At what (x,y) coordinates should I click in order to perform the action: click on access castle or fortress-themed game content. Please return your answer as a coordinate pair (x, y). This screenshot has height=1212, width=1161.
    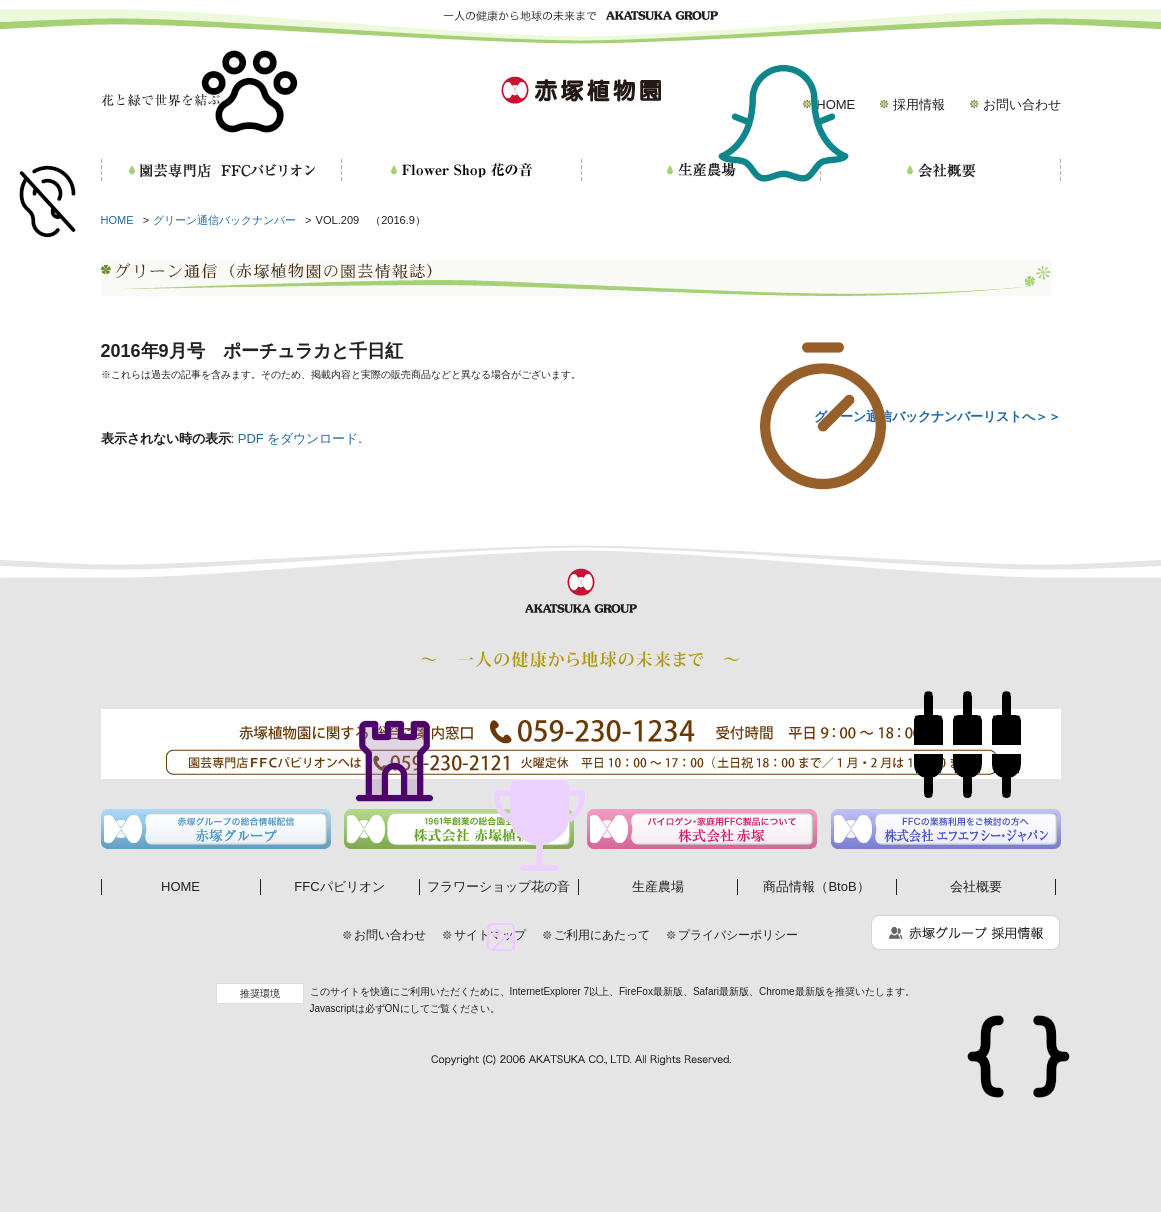
    Looking at the image, I should click on (394, 759).